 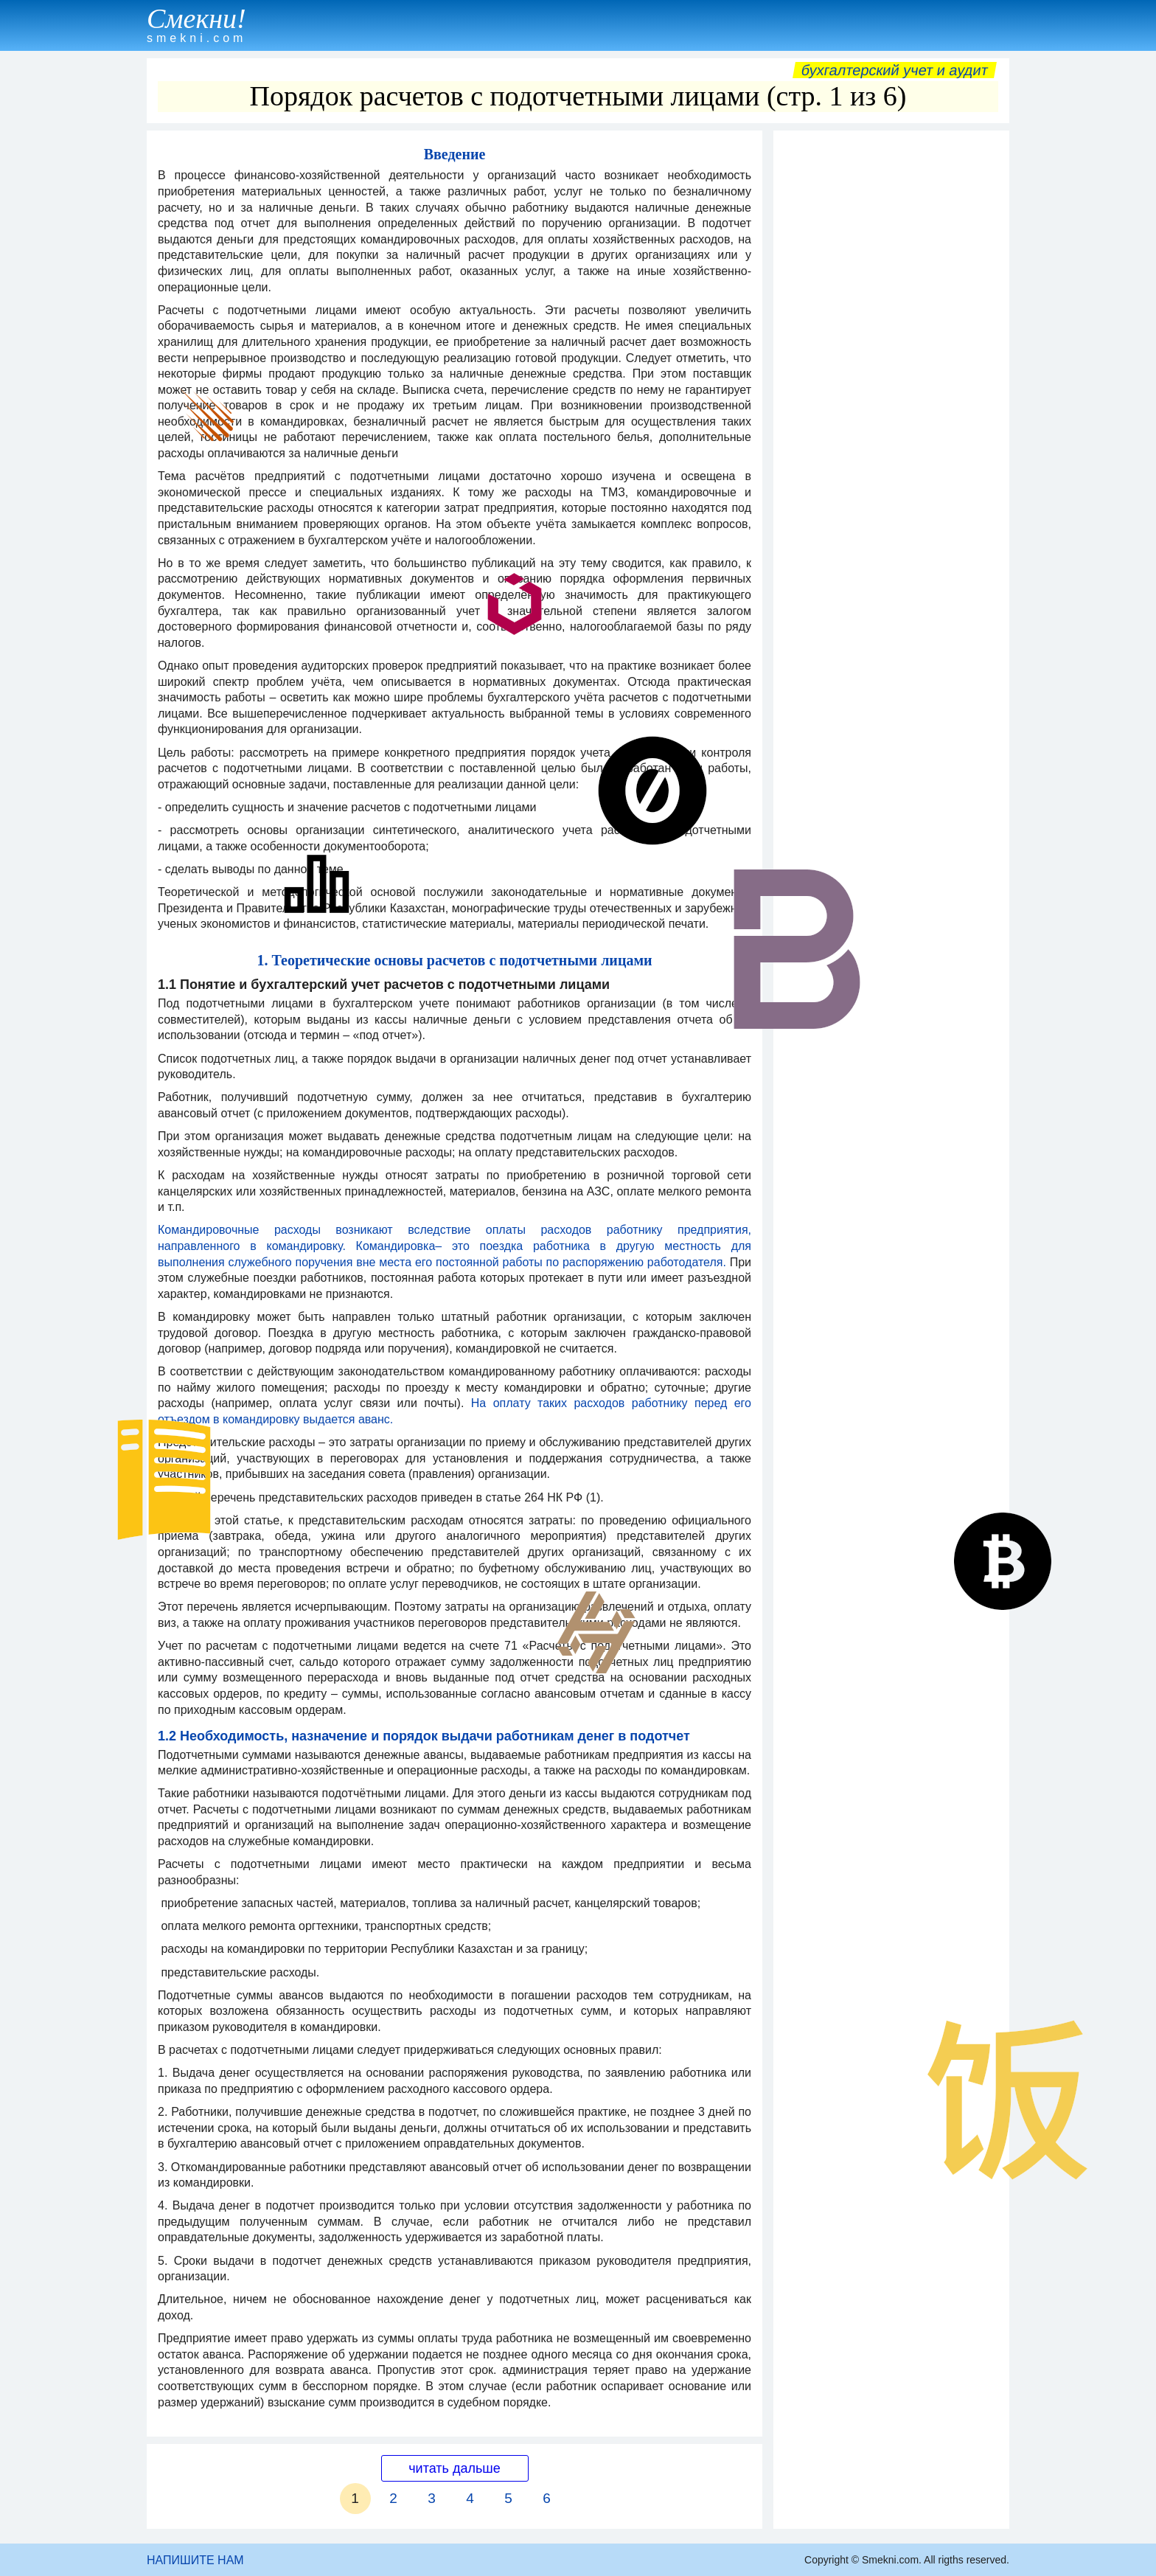 What do you see at coordinates (164, 1479) in the screenshot?
I see `access Read the Docs documentation platform` at bounding box center [164, 1479].